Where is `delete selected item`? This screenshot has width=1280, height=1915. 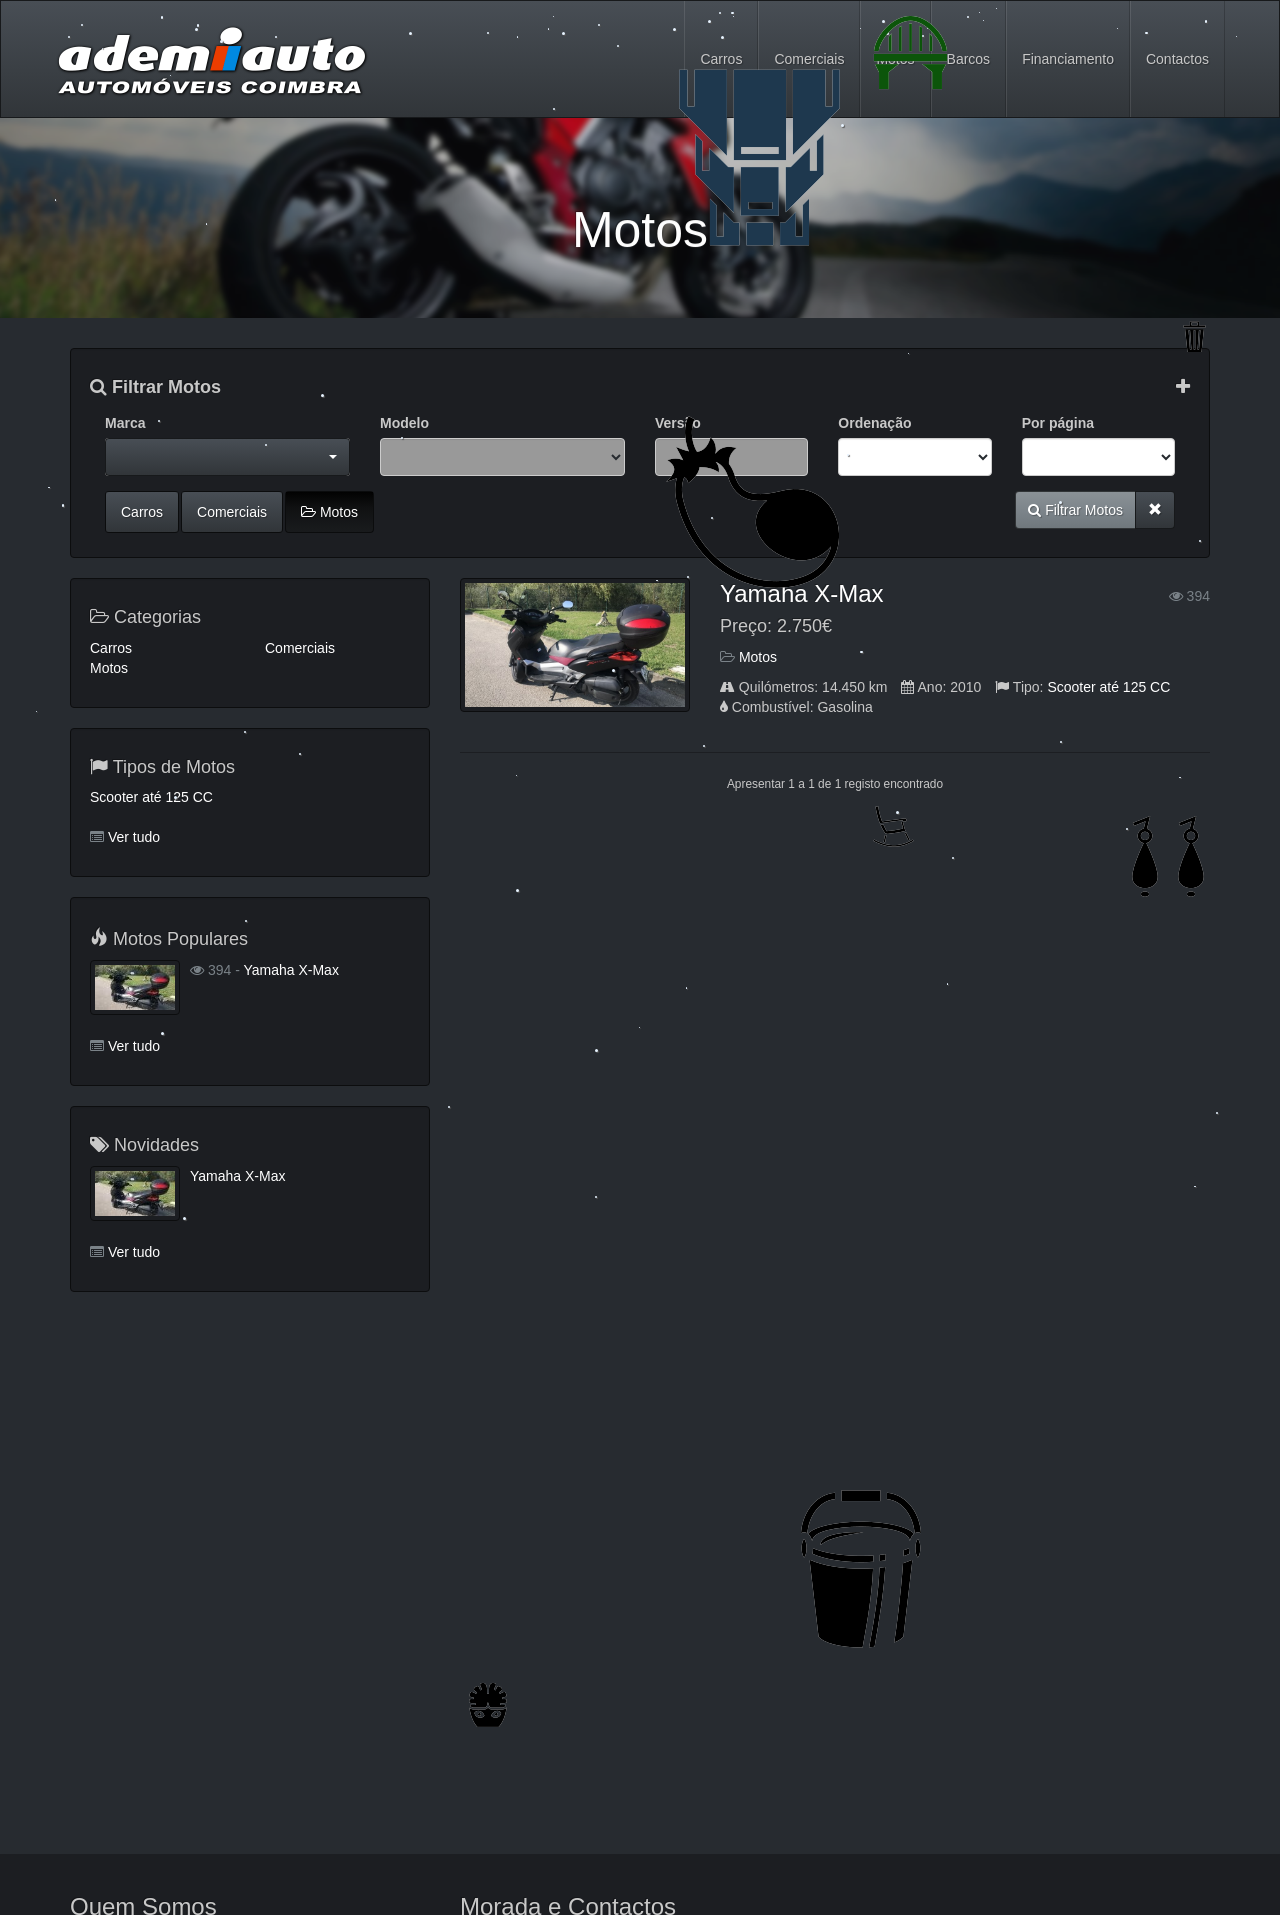 delete selected item is located at coordinates (1194, 333).